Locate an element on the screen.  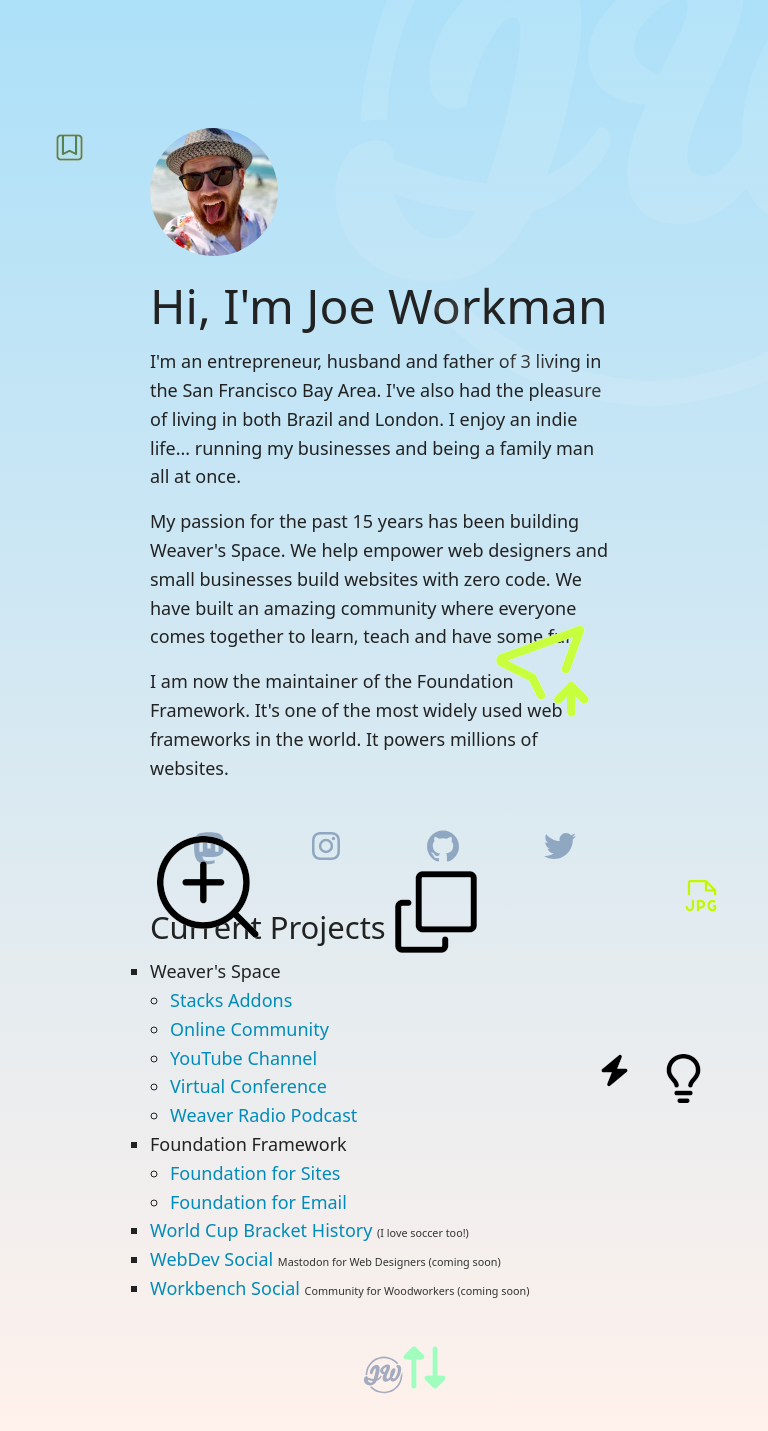
sort items in ascending or descending order is located at coordinates (424, 1367).